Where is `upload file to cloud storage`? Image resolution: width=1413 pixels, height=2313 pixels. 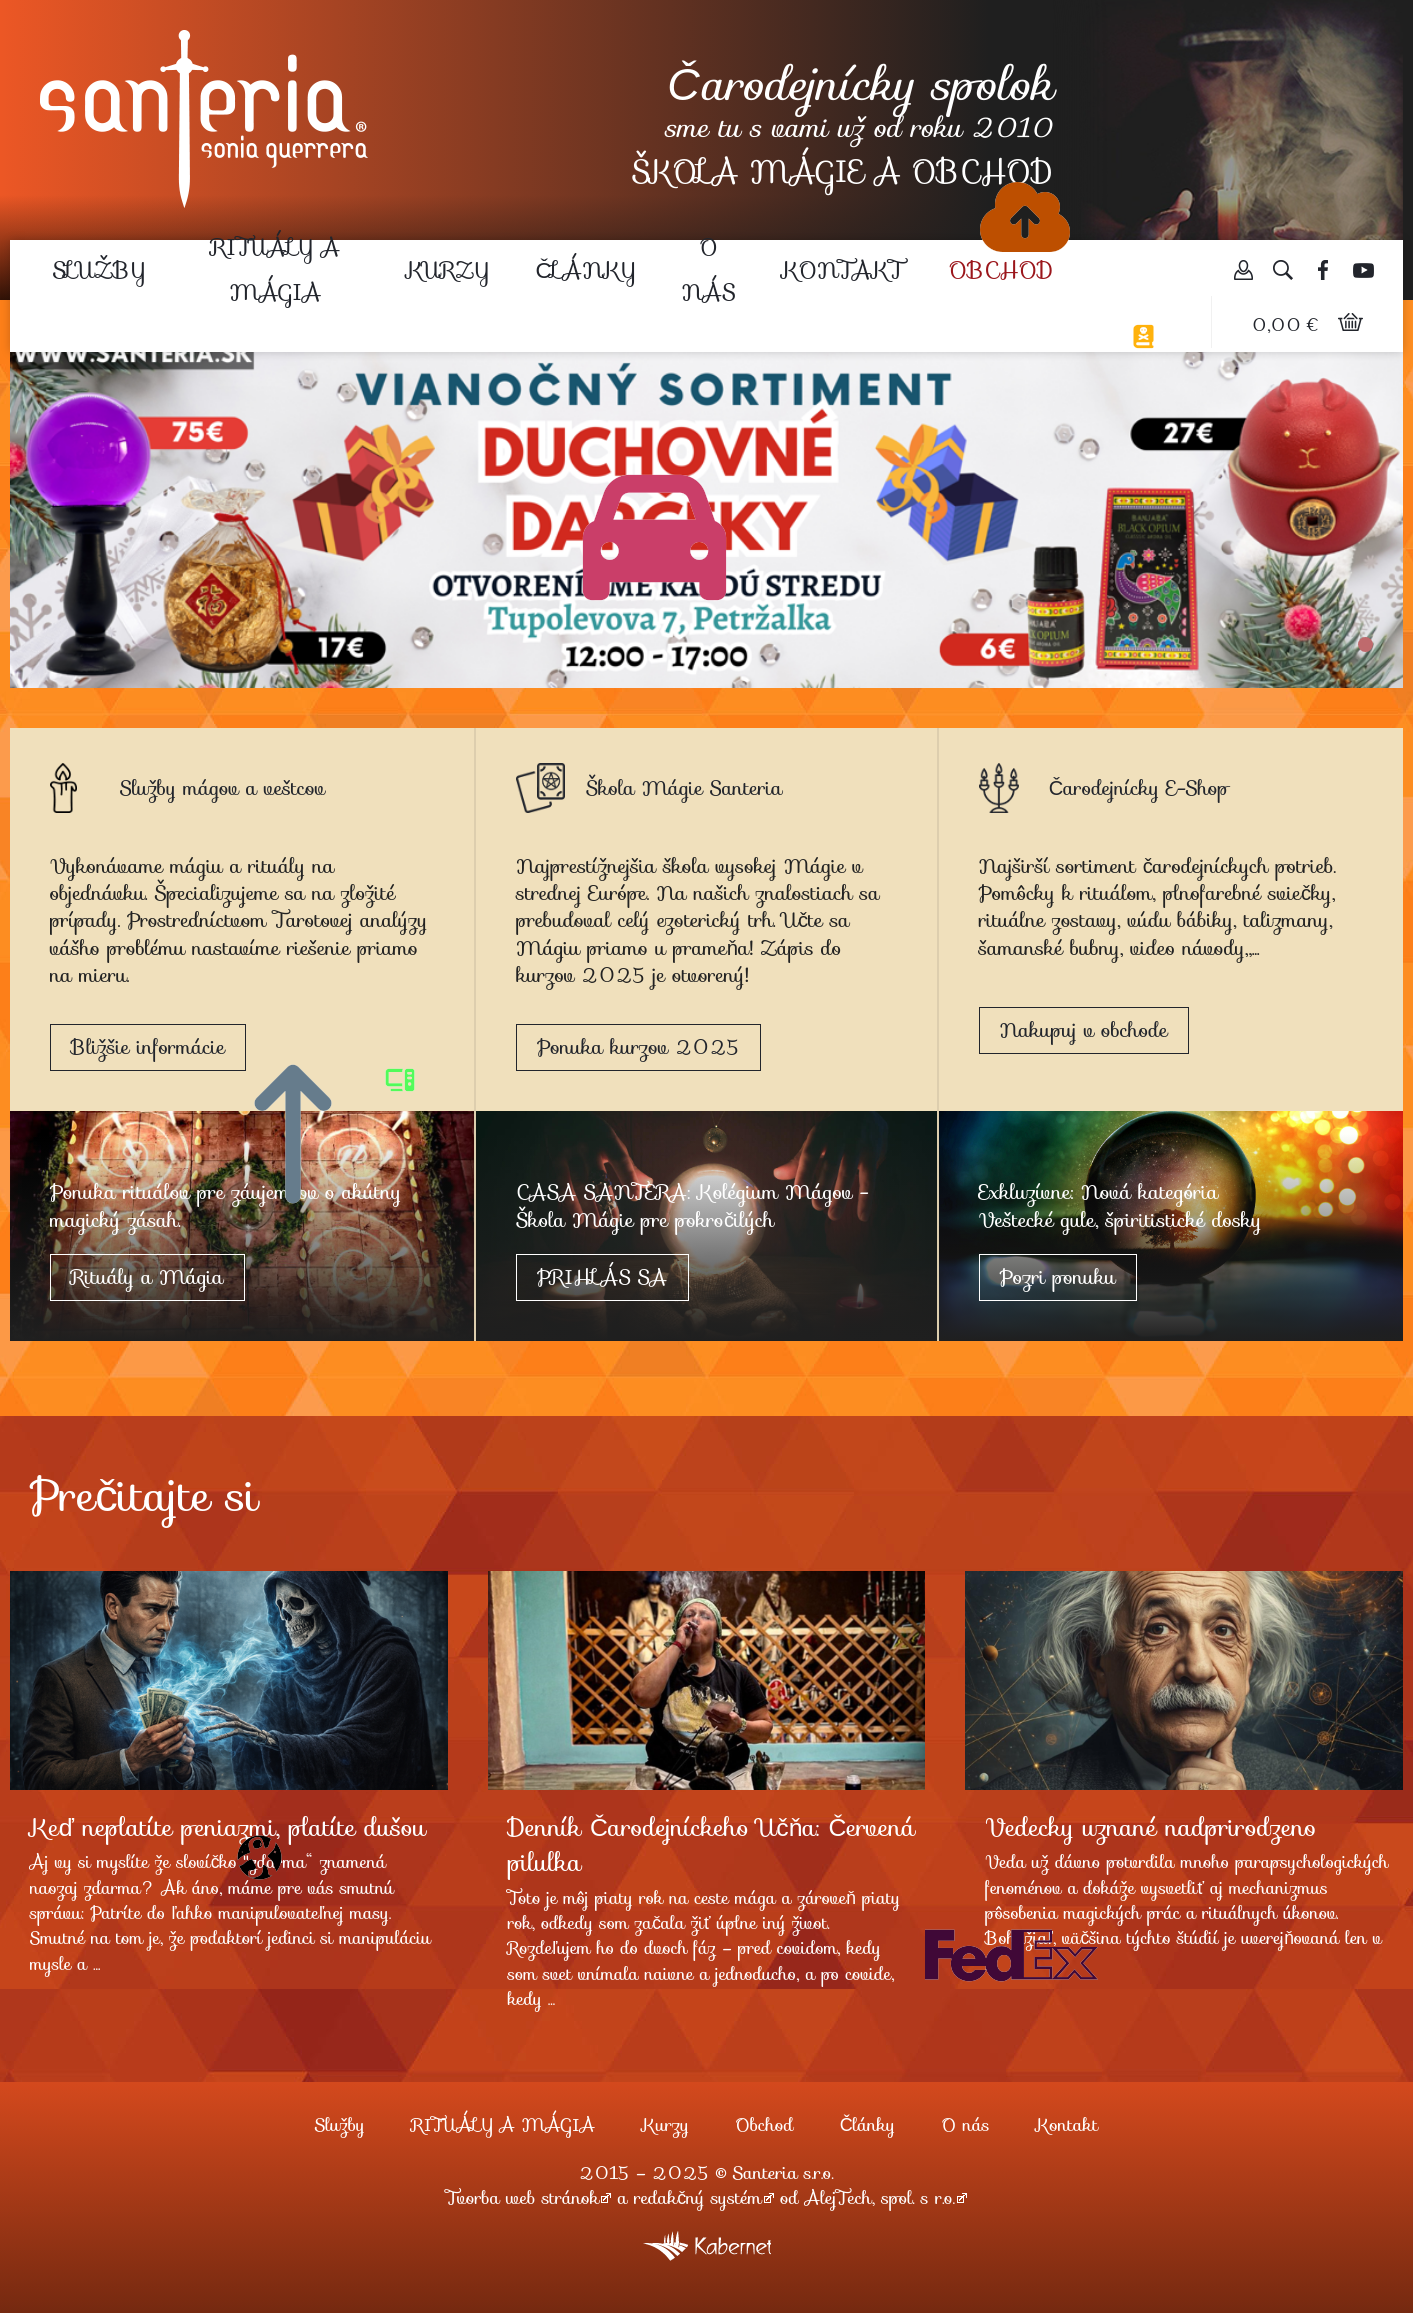 upload file to cloud storage is located at coordinates (1025, 217).